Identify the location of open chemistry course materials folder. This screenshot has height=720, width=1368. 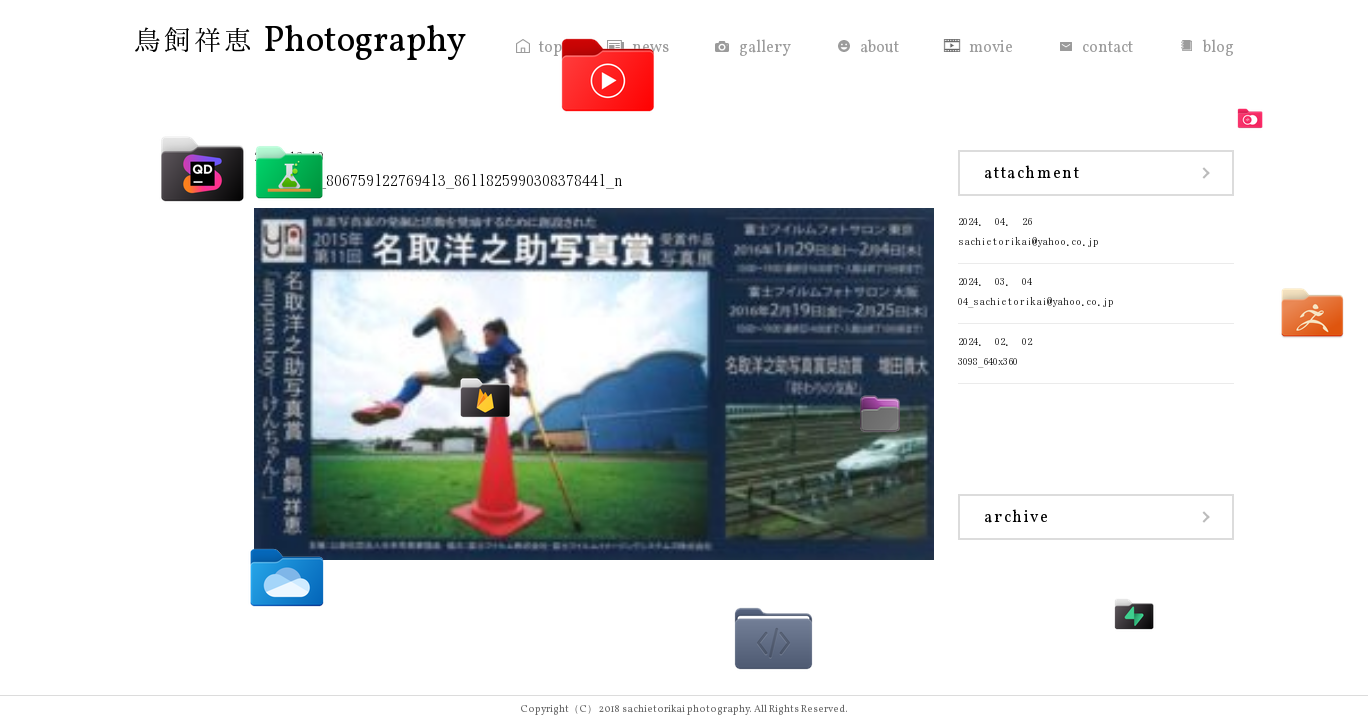
(289, 174).